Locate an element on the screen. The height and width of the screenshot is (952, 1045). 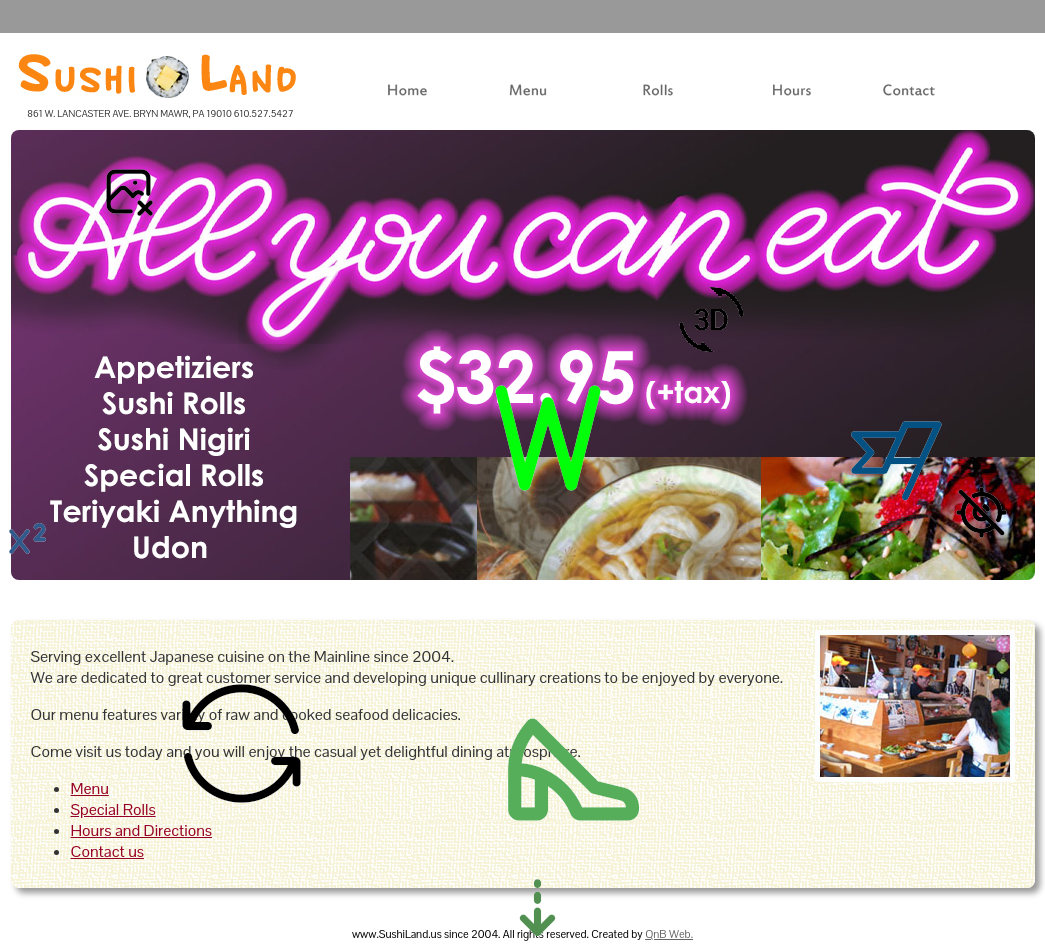
apply superscript formatting to selected text is located at coordinates (25, 541).